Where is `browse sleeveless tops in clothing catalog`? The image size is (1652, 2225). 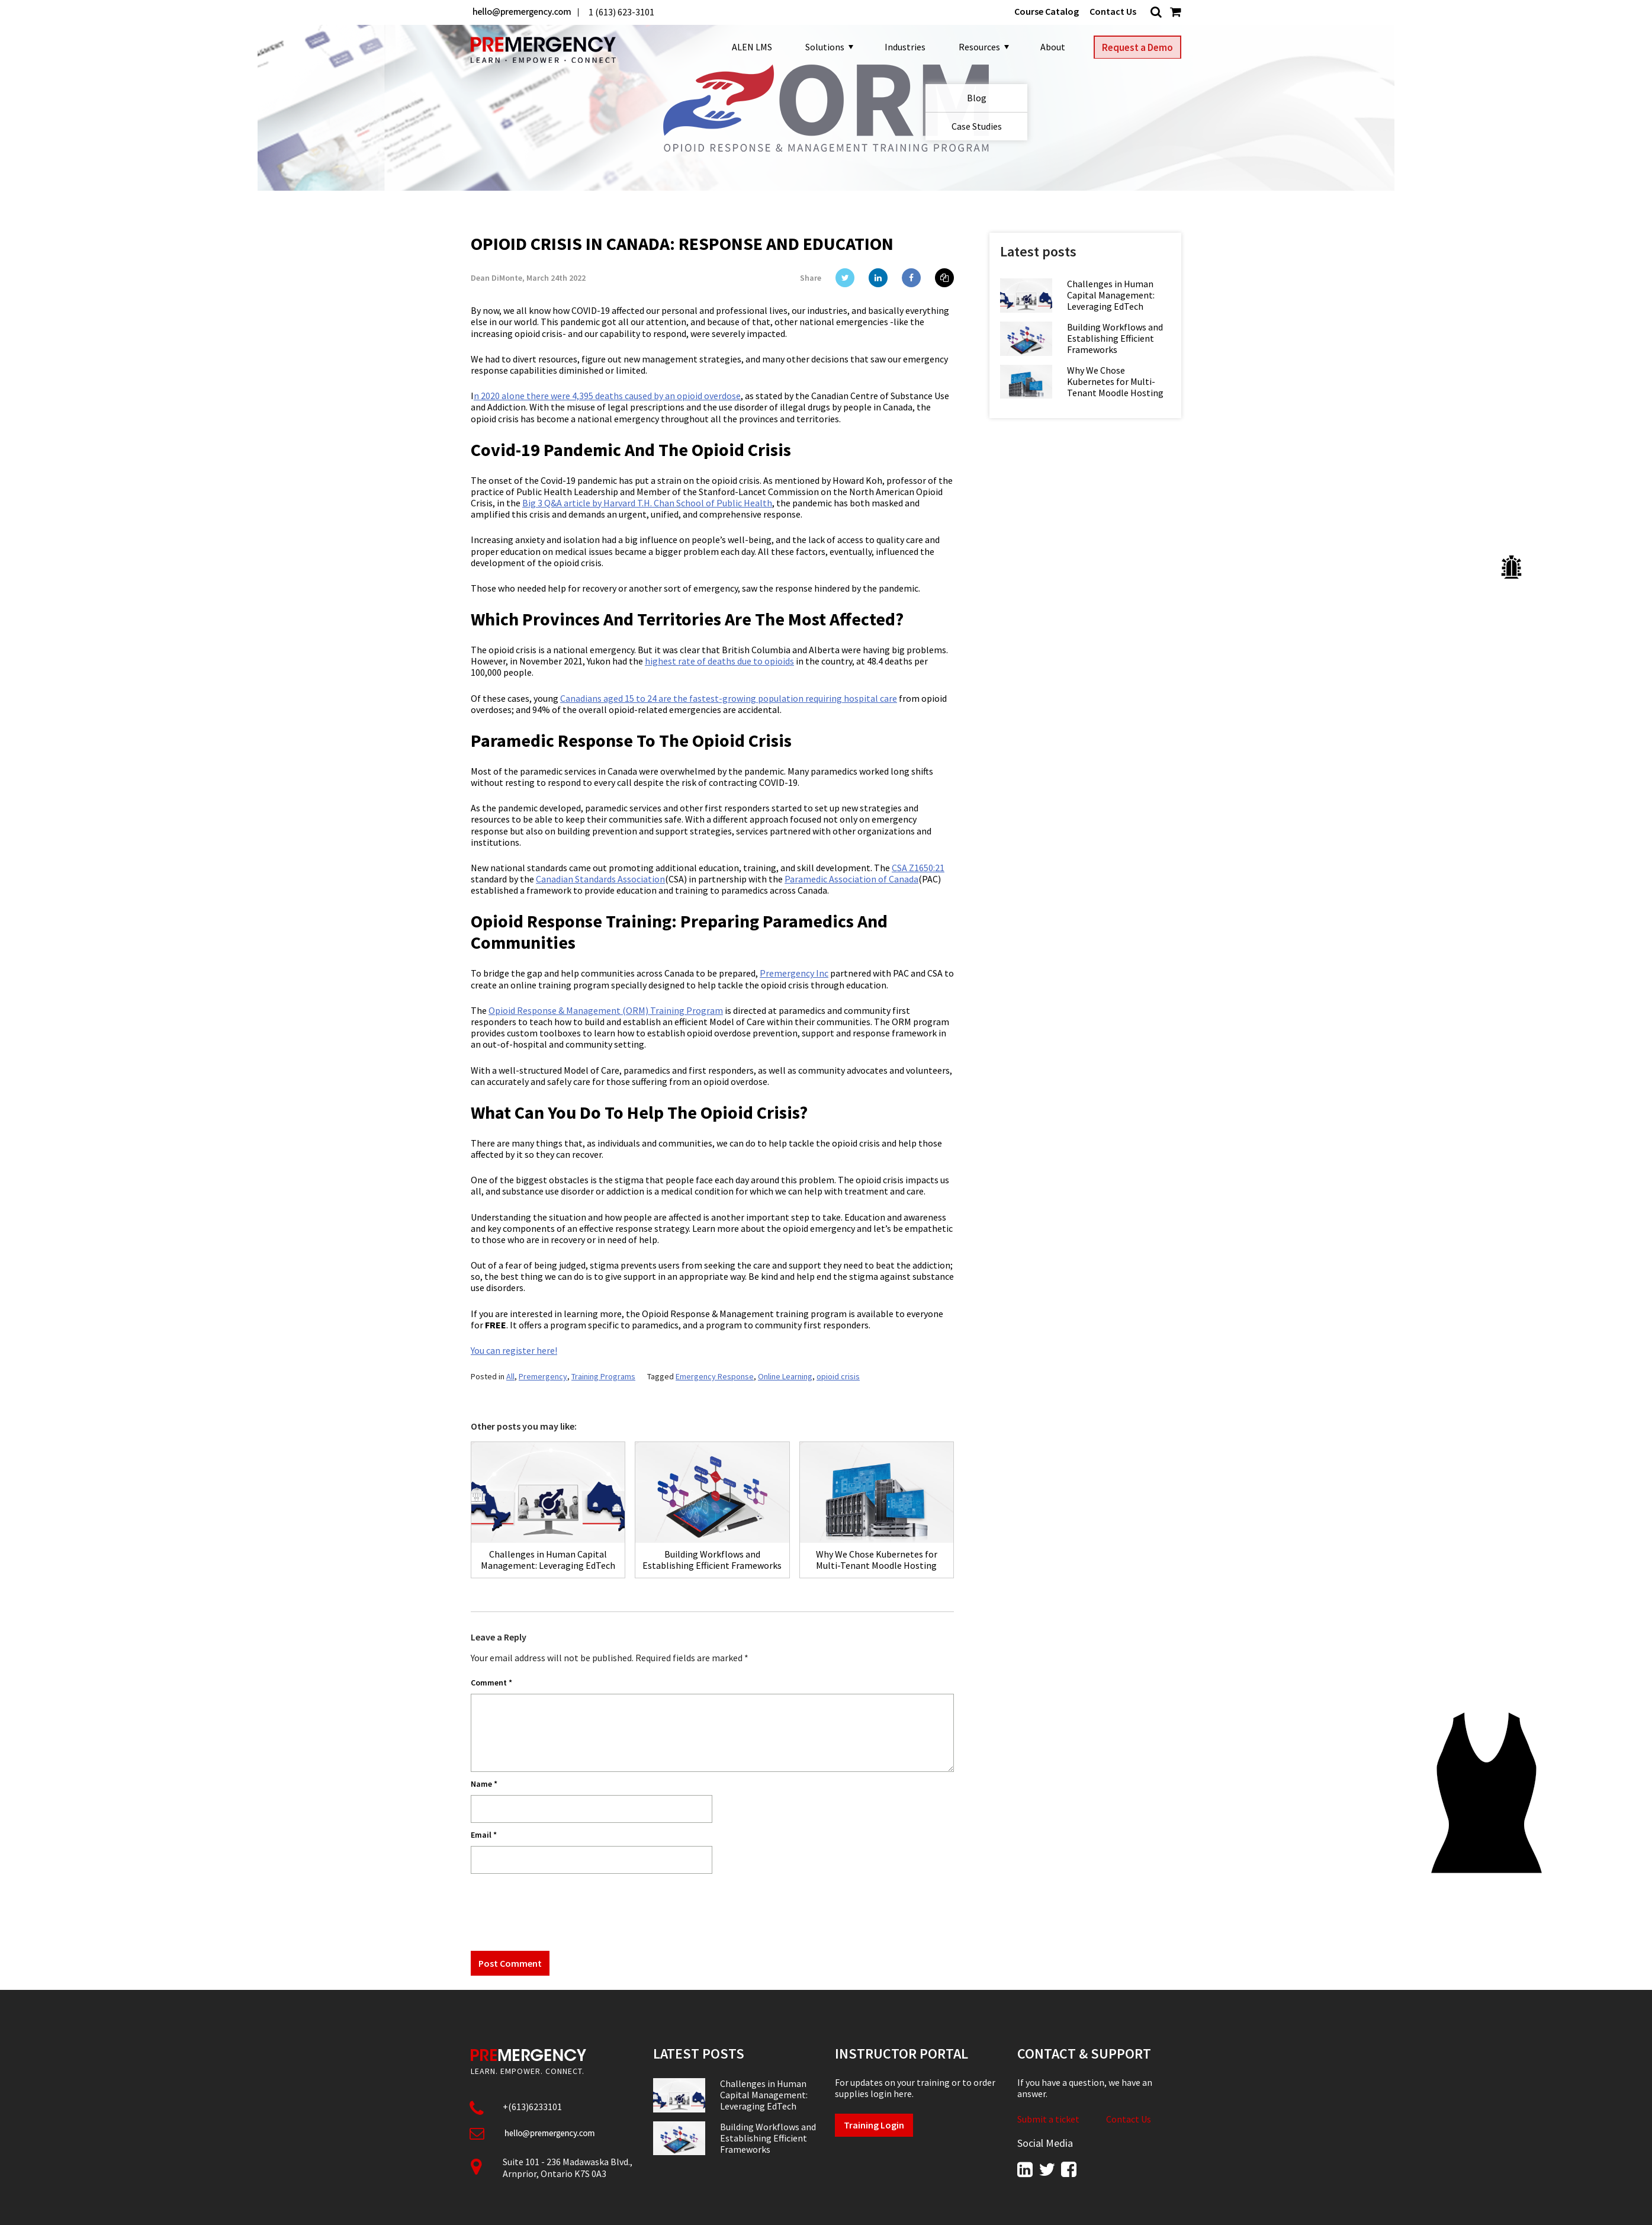
browse sleeveless tops in clothing catalog is located at coordinates (1486, 1790).